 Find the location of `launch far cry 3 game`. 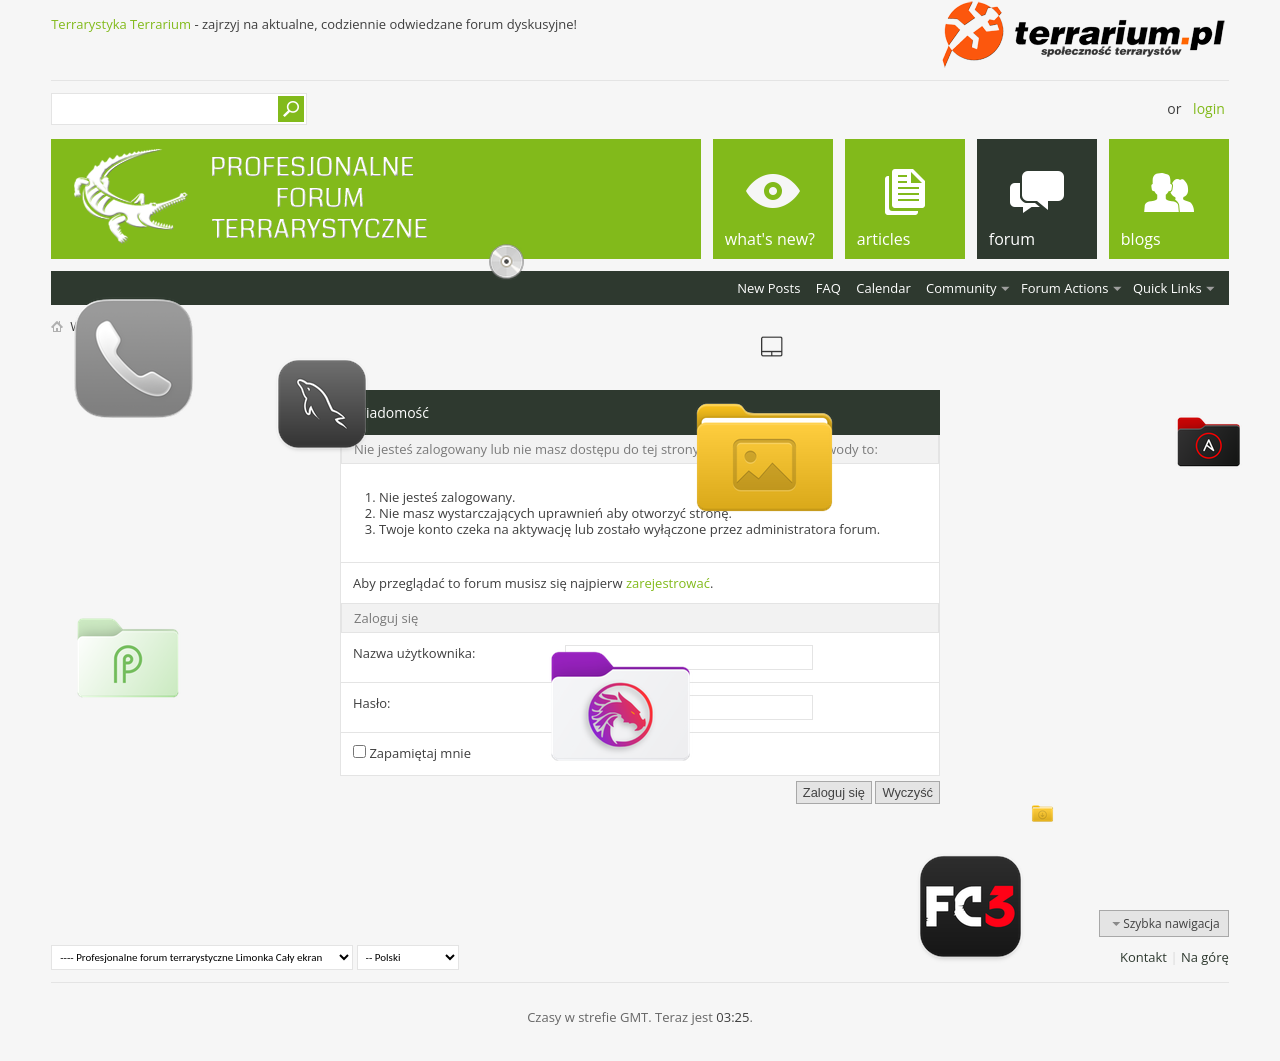

launch far cry 3 game is located at coordinates (970, 906).